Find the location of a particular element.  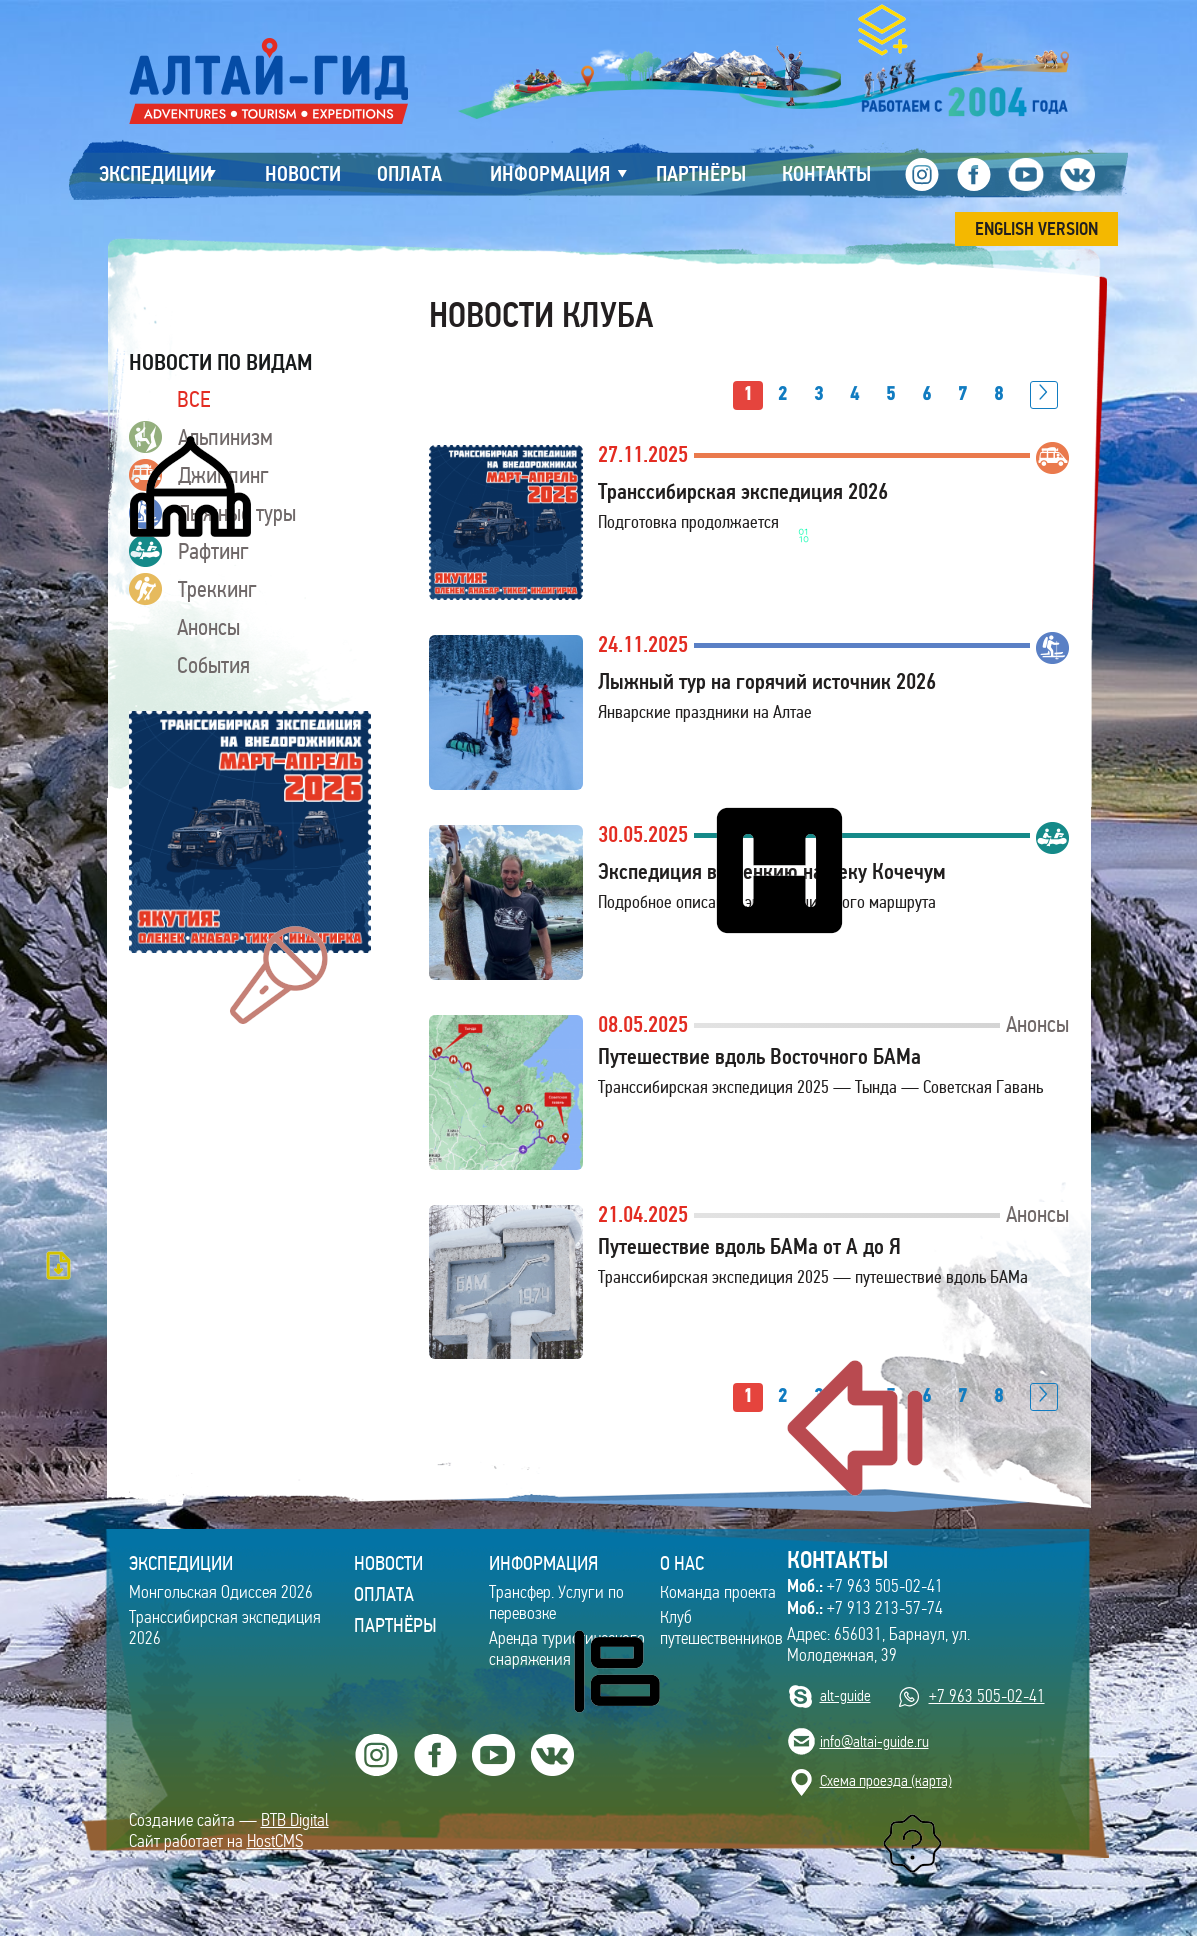

access help or FAQ section is located at coordinates (912, 1843).